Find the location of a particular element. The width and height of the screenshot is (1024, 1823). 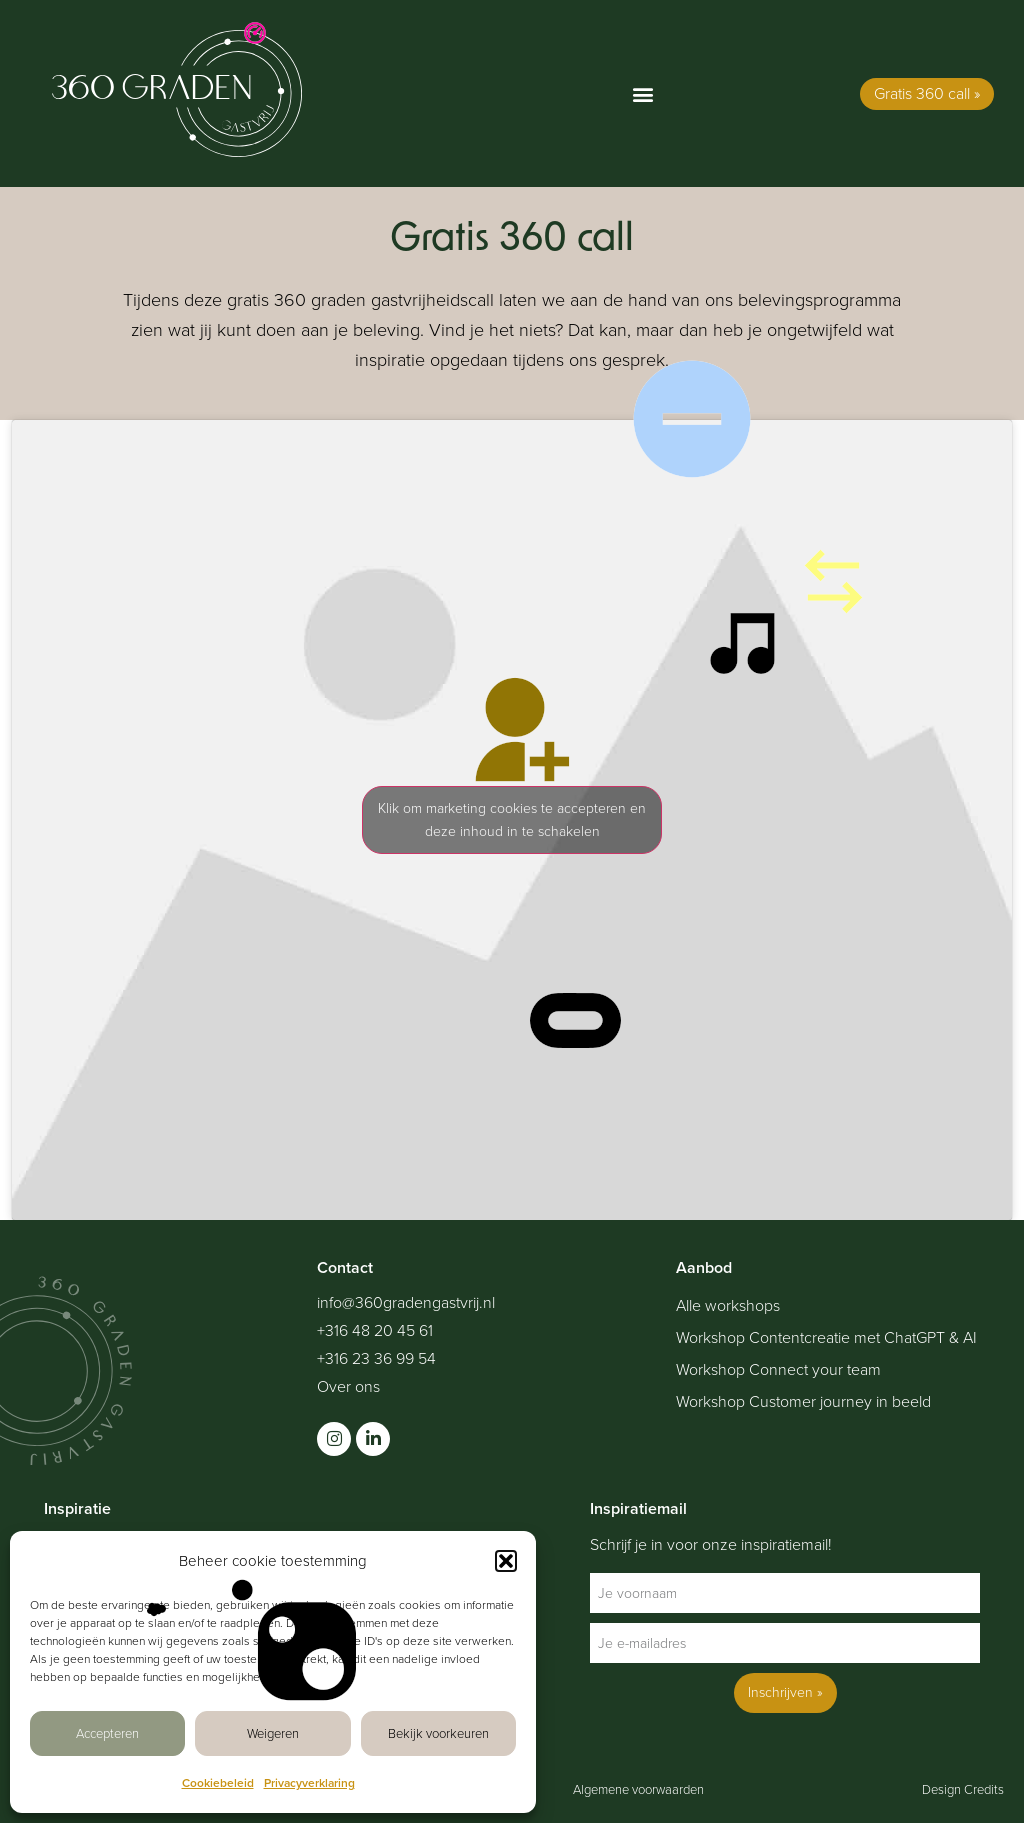

open Salesforce CRM app is located at coordinates (156, 1609).